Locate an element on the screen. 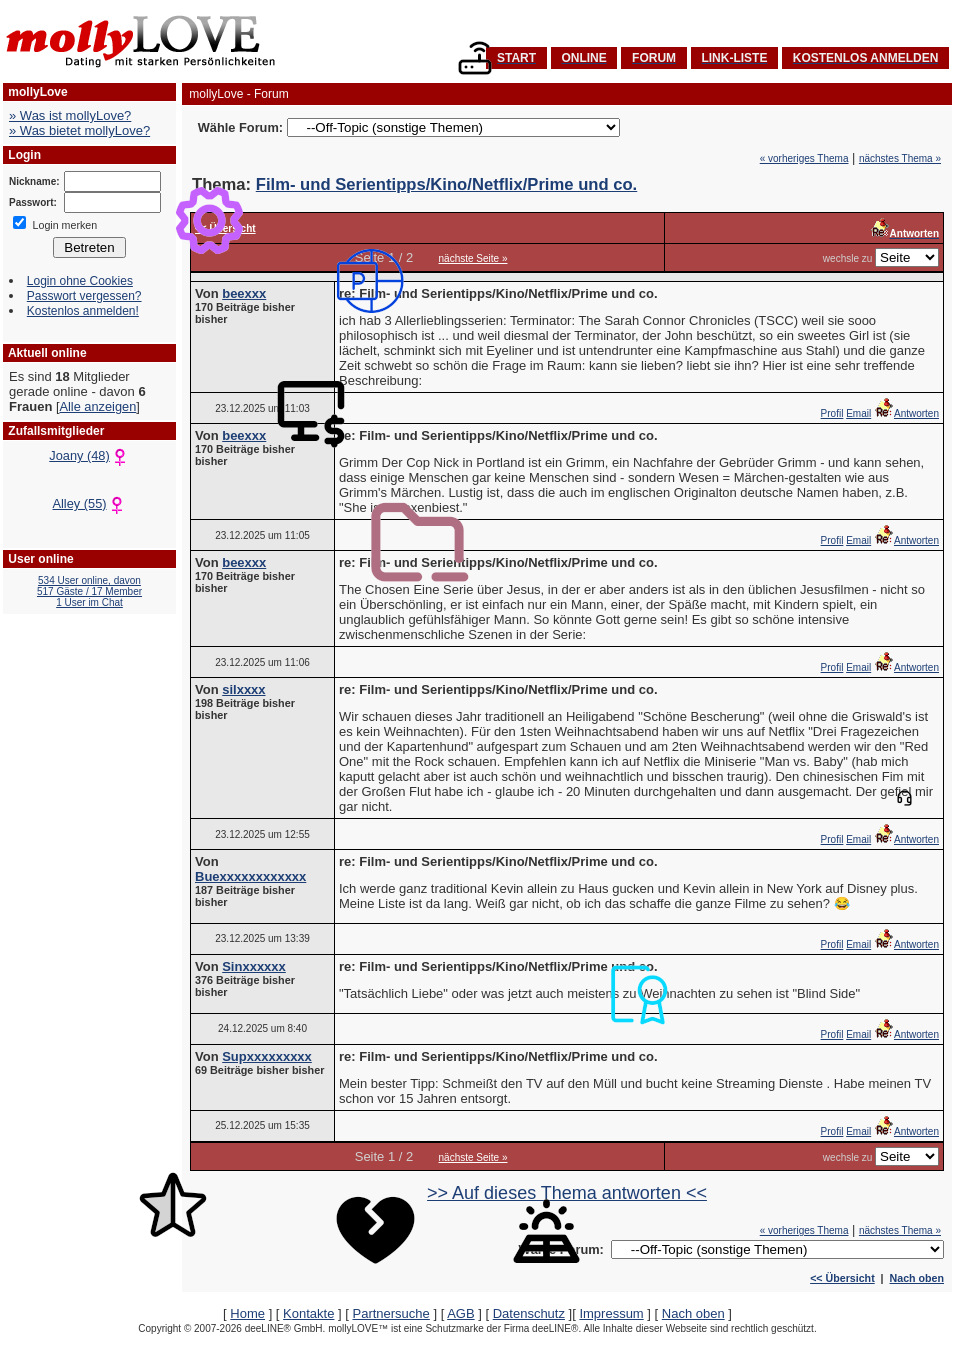 This screenshot has width=955, height=1345. unlike or remove from favorites is located at coordinates (375, 1227).